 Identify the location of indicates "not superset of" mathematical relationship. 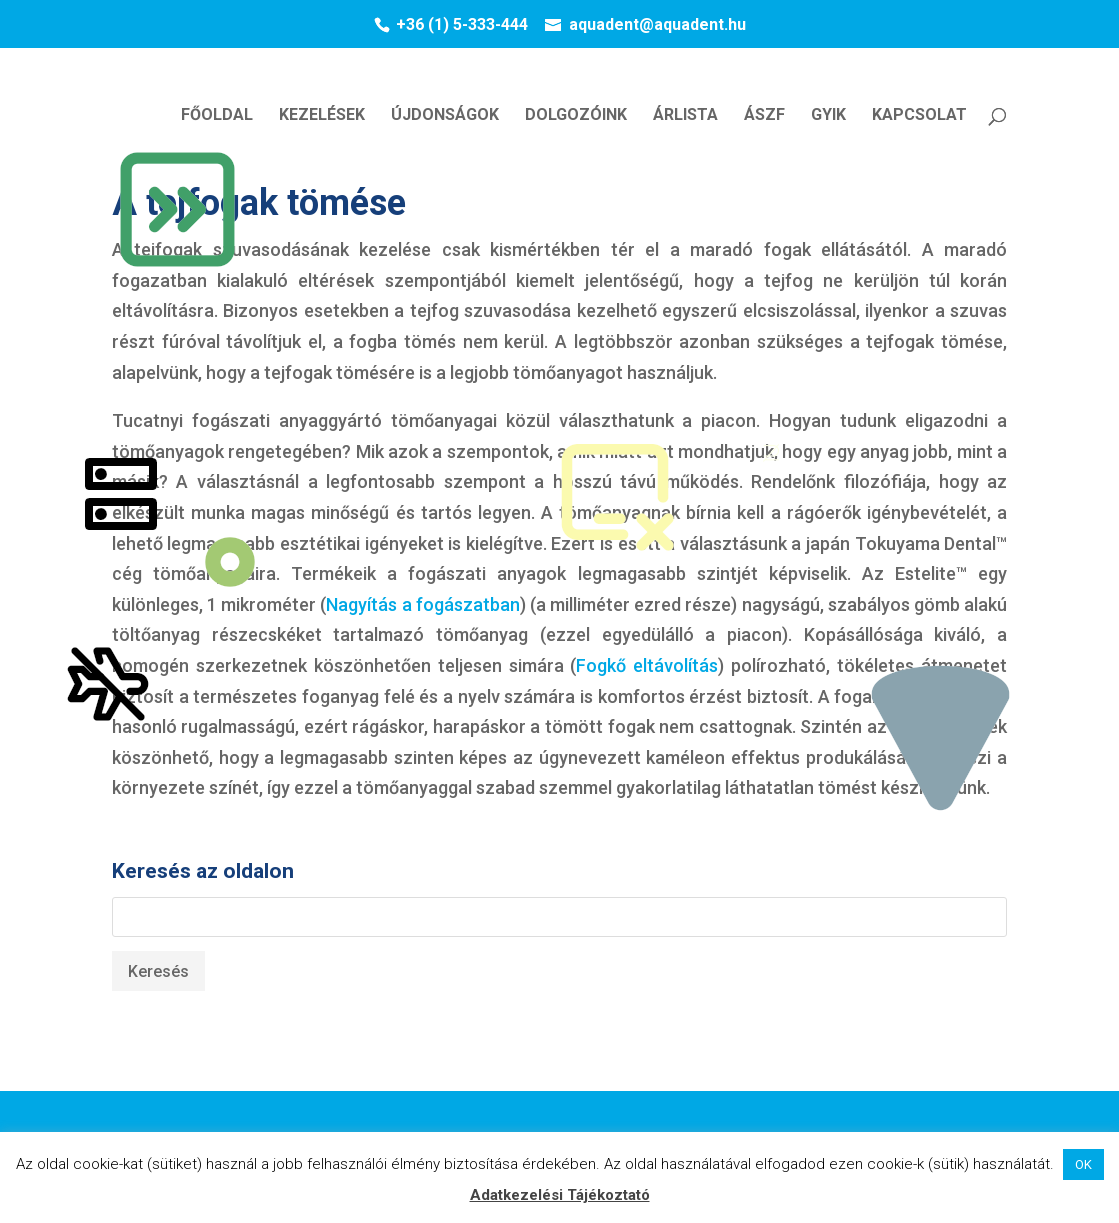
(771, 453).